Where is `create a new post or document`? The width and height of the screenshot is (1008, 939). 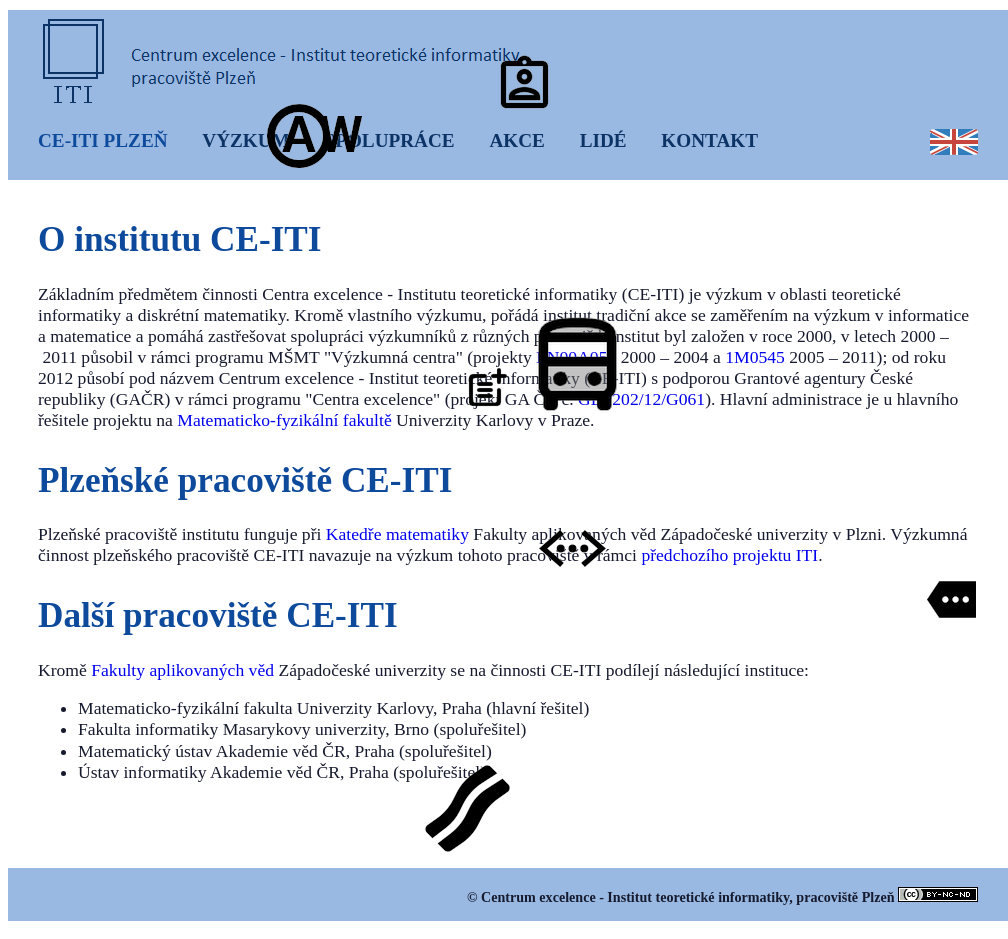
create a new post or document is located at coordinates (487, 388).